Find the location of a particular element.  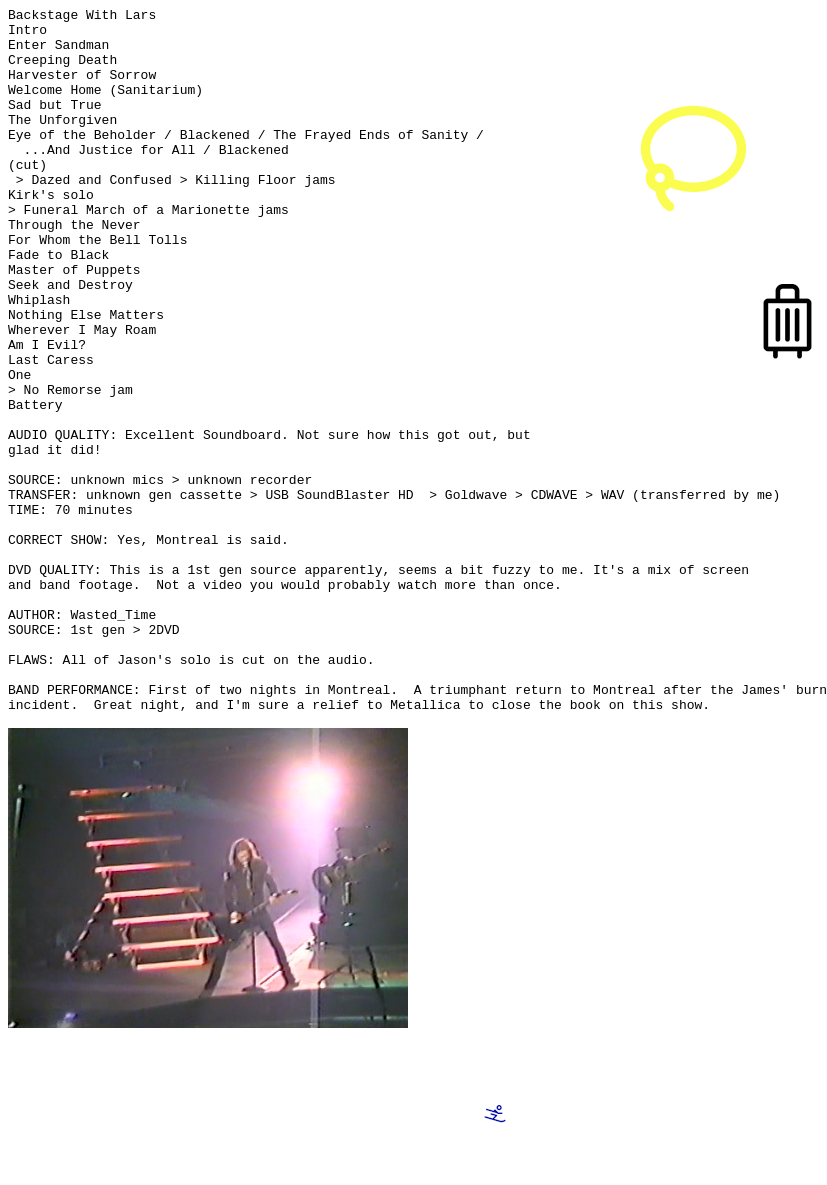

access travel or trip planning features is located at coordinates (787, 322).